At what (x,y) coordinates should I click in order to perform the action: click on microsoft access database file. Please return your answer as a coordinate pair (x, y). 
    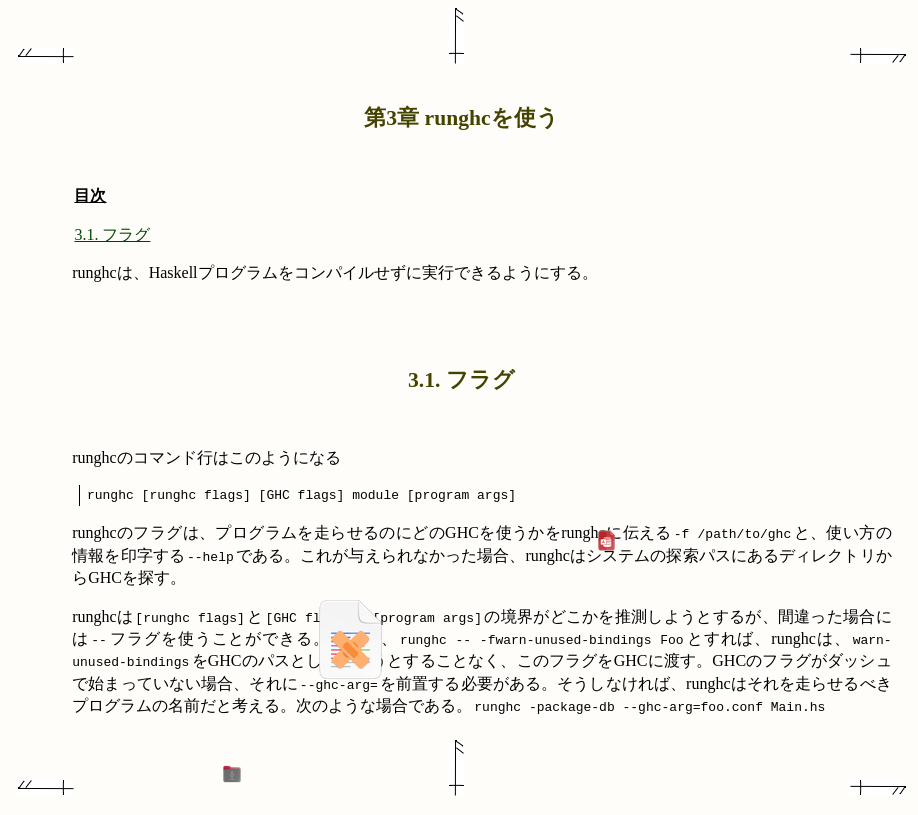
    Looking at the image, I should click on (606, 540).